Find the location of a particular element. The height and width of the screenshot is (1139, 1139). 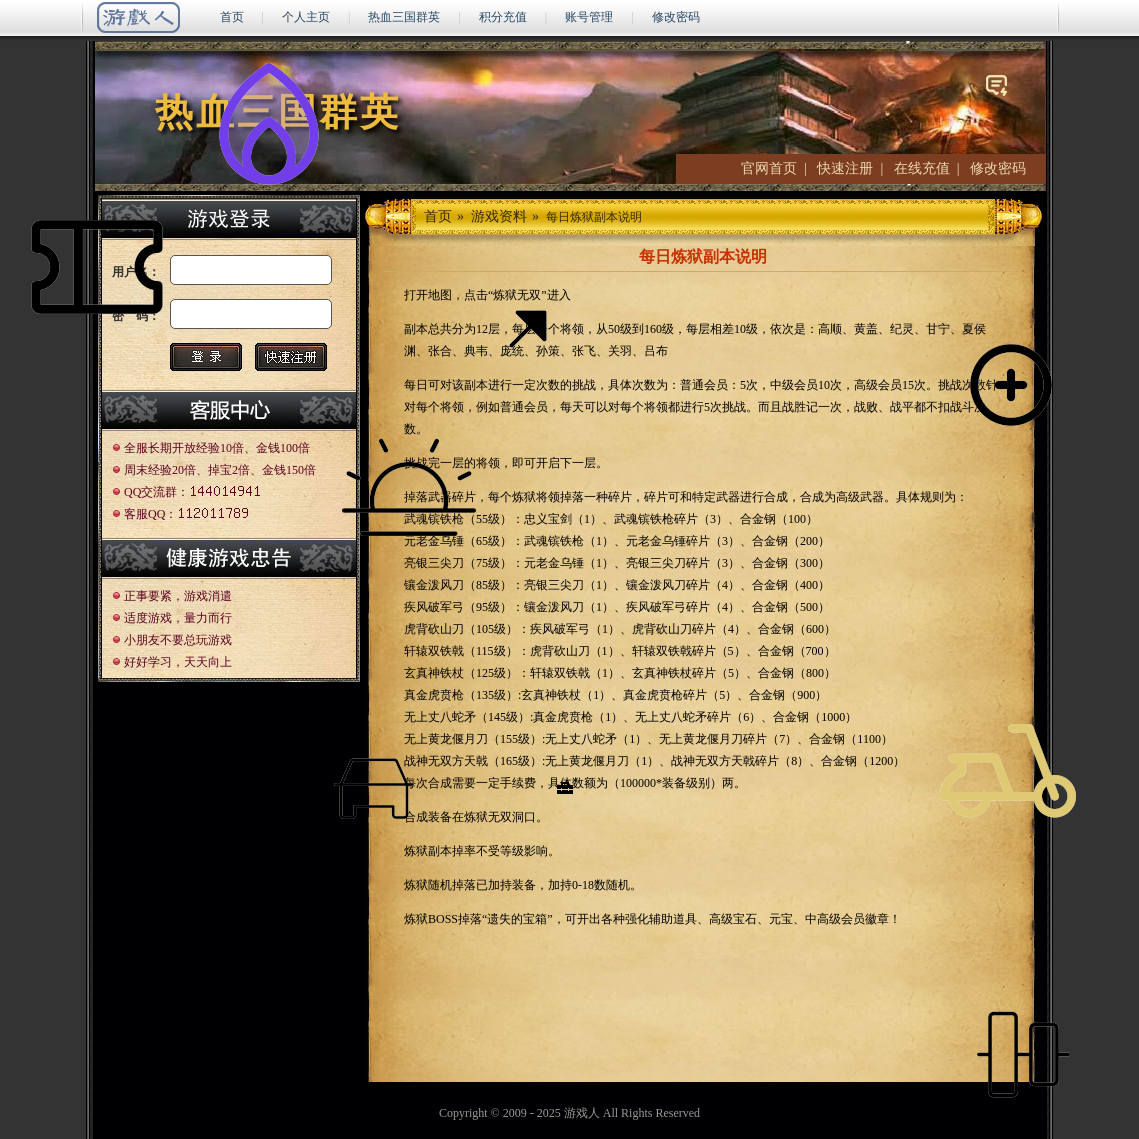

select moped or scooter delivery option is located at coordinates (1008, 775).